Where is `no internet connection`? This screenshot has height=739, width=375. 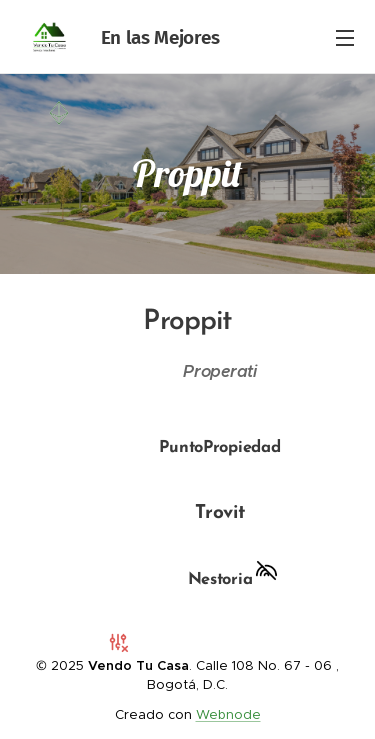
no internet connection is located at coordinates (266, 570).